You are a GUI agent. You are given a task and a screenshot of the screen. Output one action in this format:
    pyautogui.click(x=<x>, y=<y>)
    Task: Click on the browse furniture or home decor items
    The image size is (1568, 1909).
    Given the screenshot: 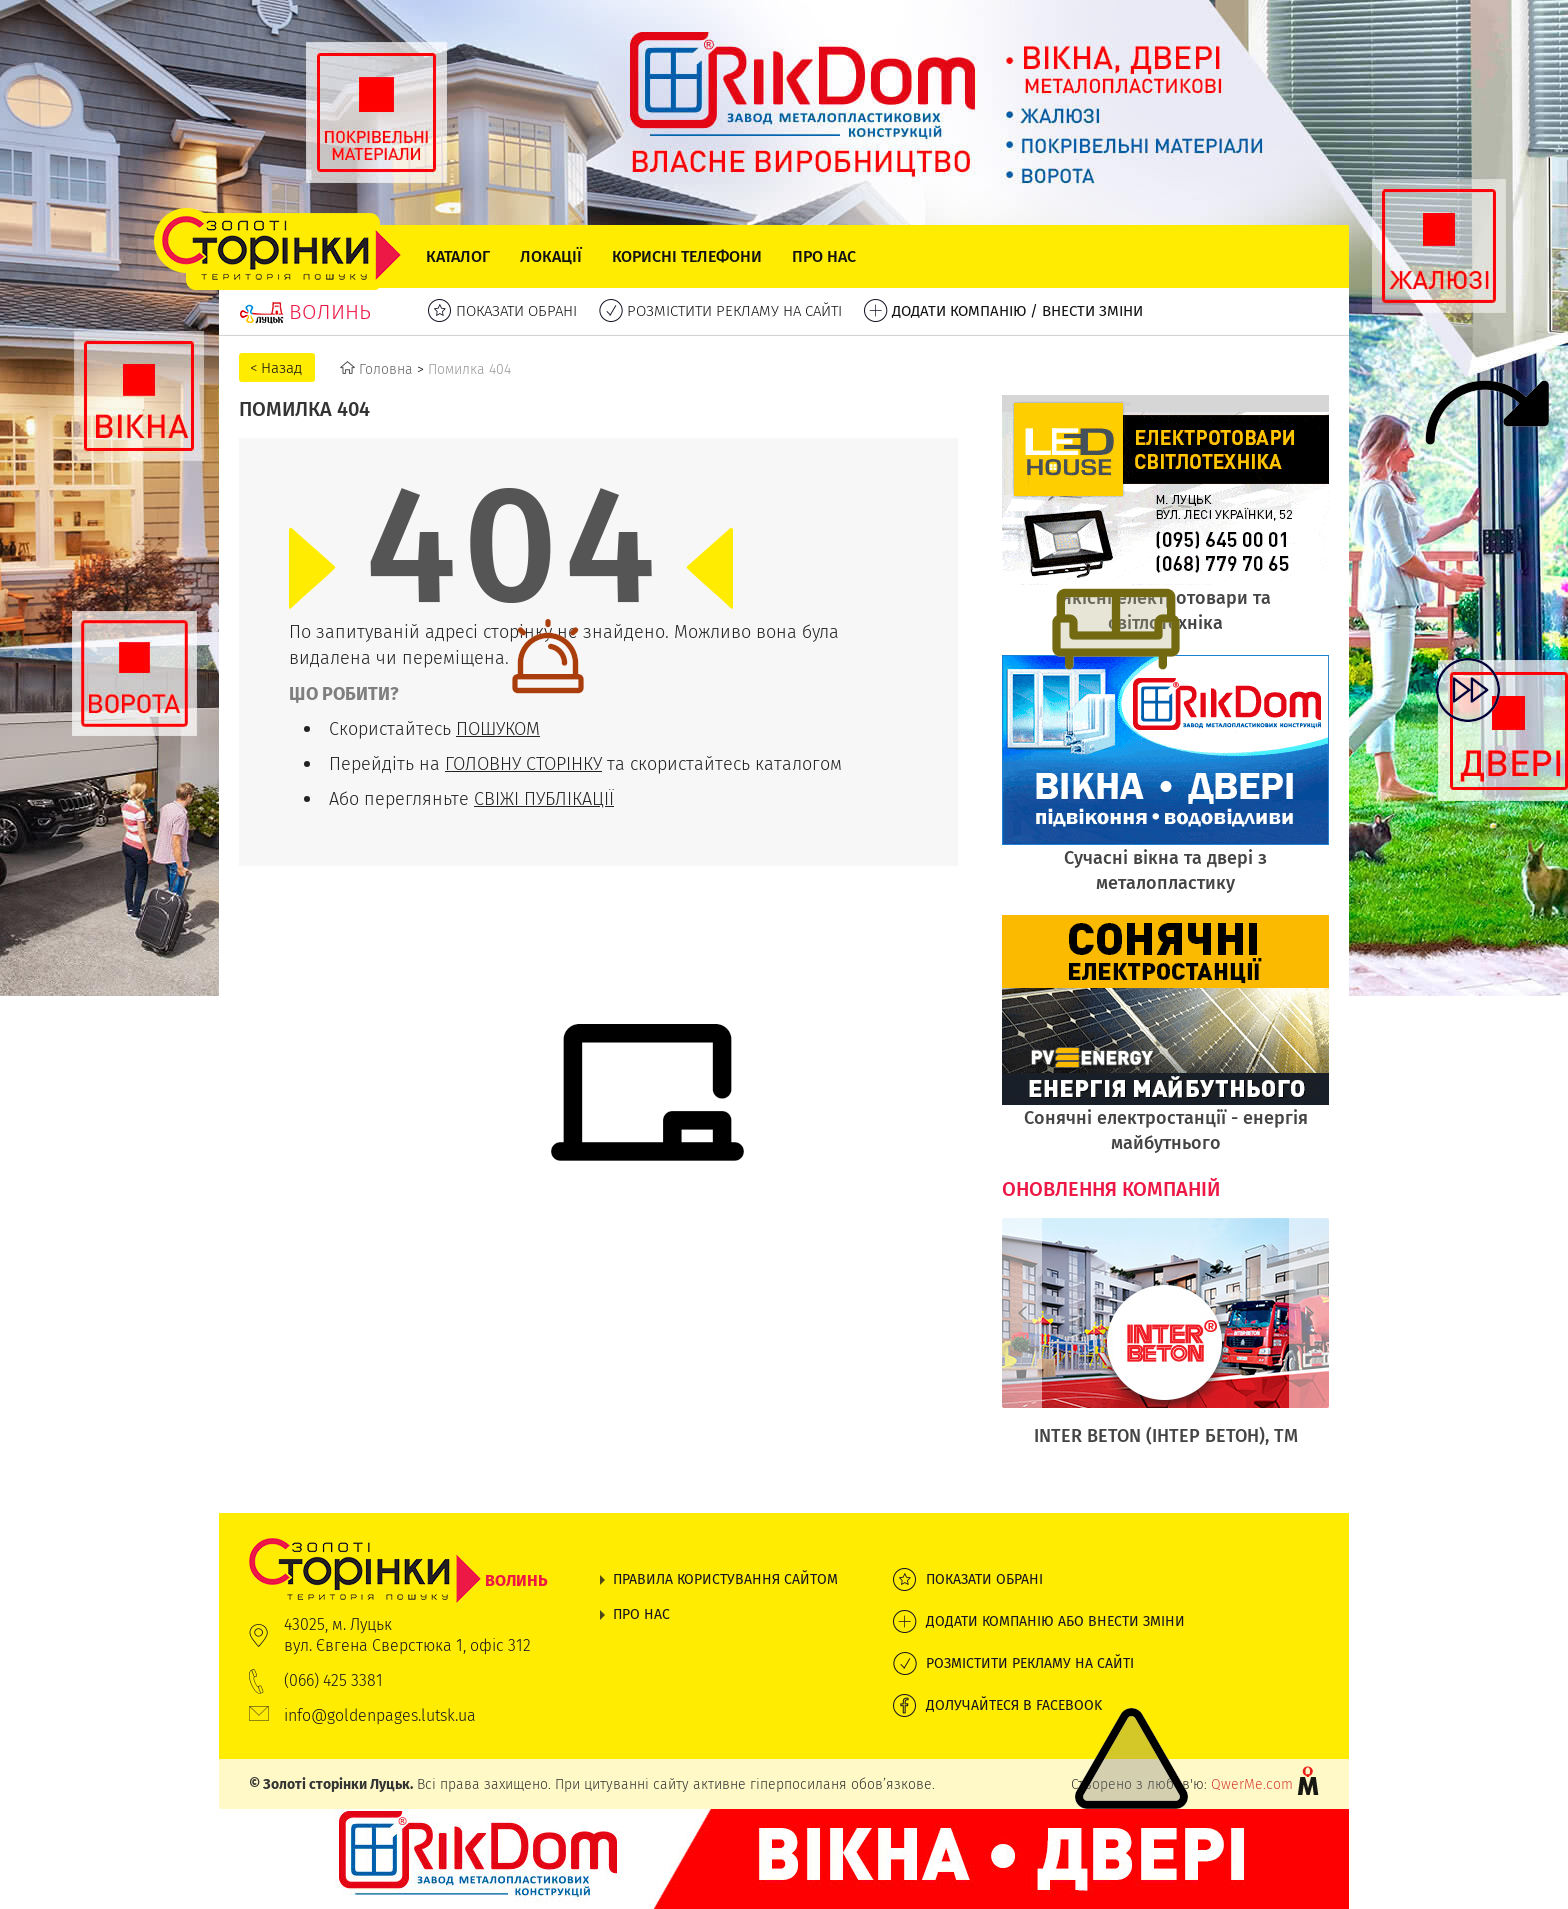 What is the action you would take?
    pyautogui.click(x=1116, y=627)
    